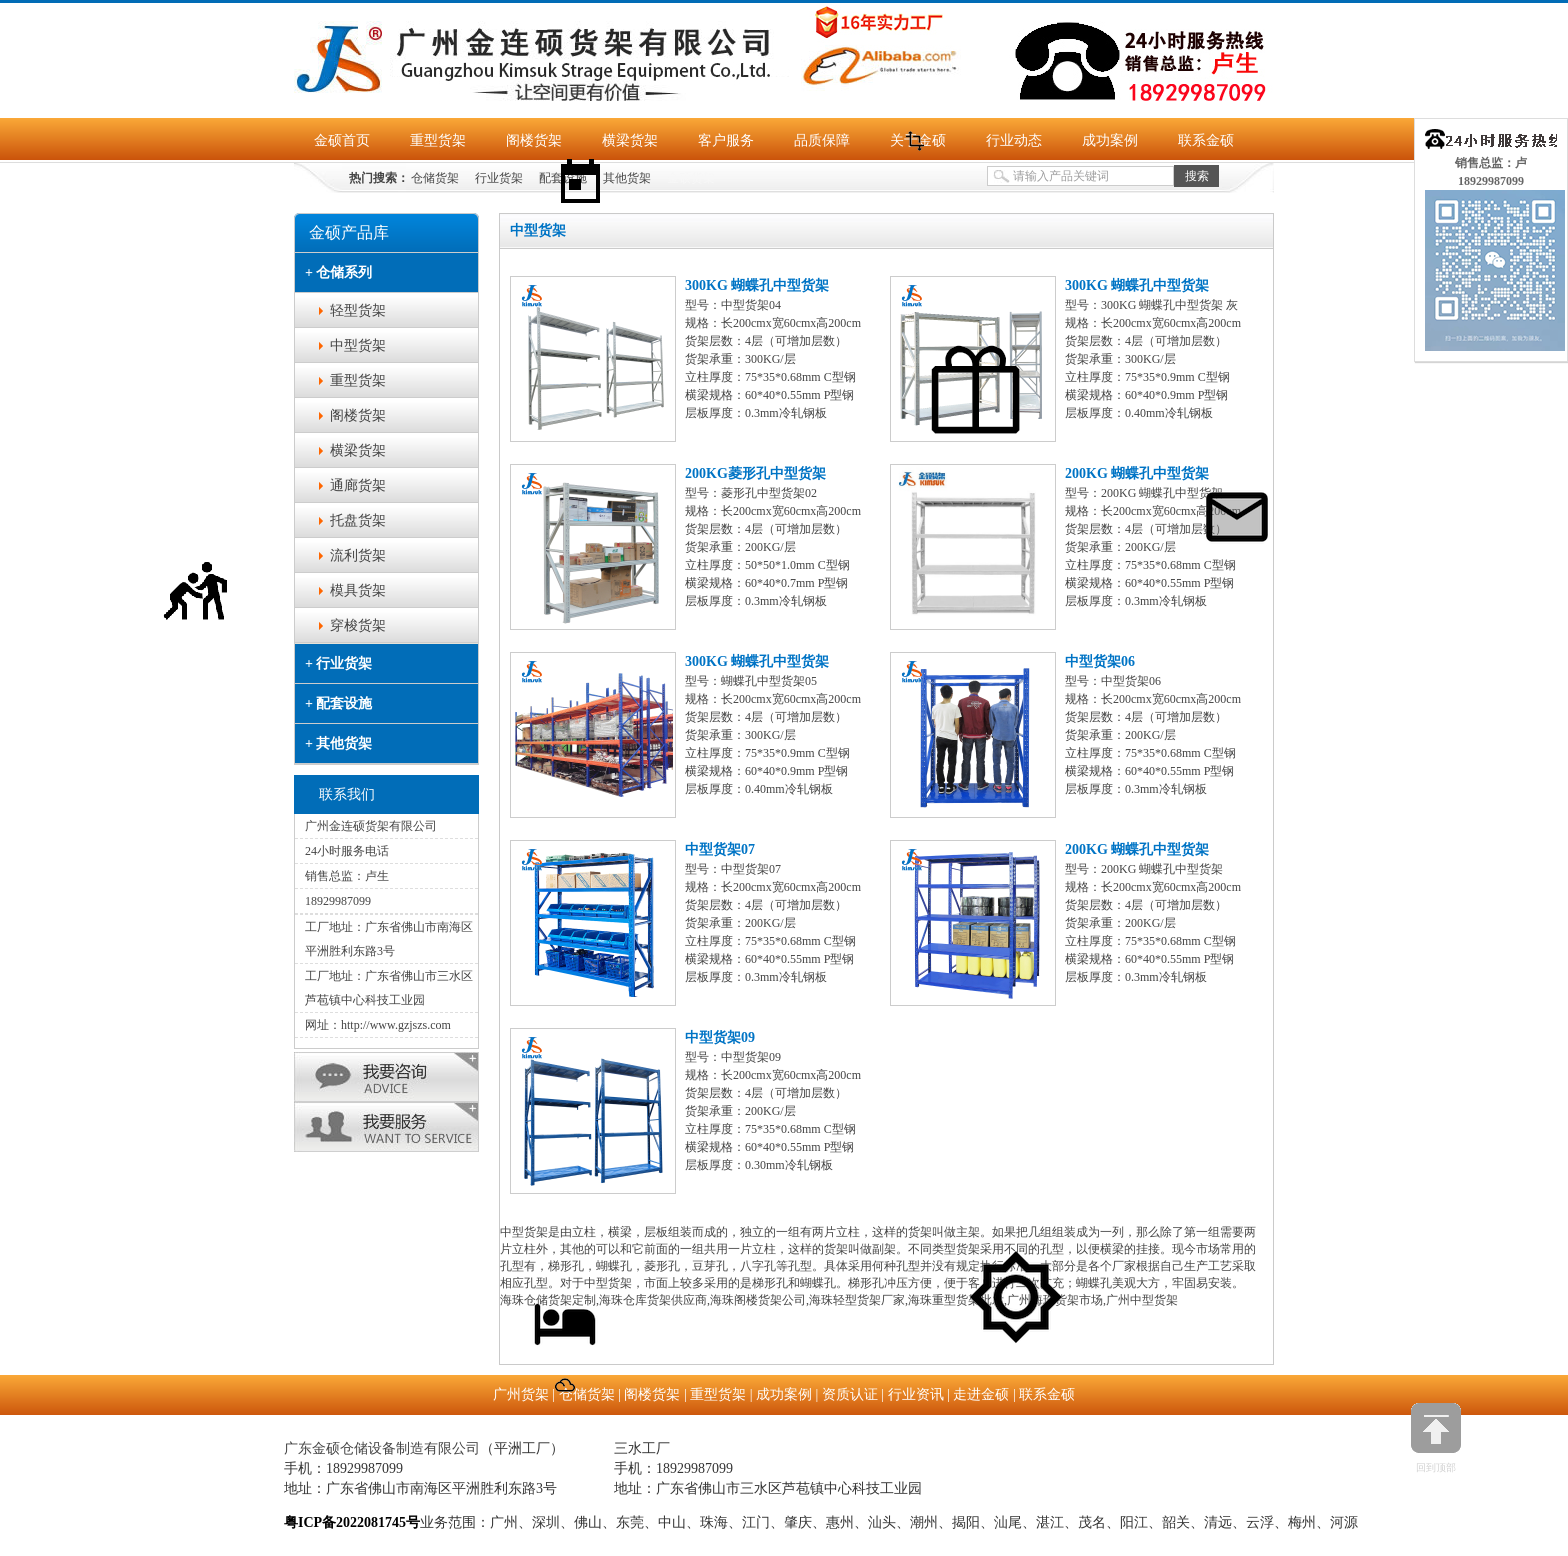  Describe the element at coordinates (1237, 517) in the screenshot. I see `access your email inbox` at that location.